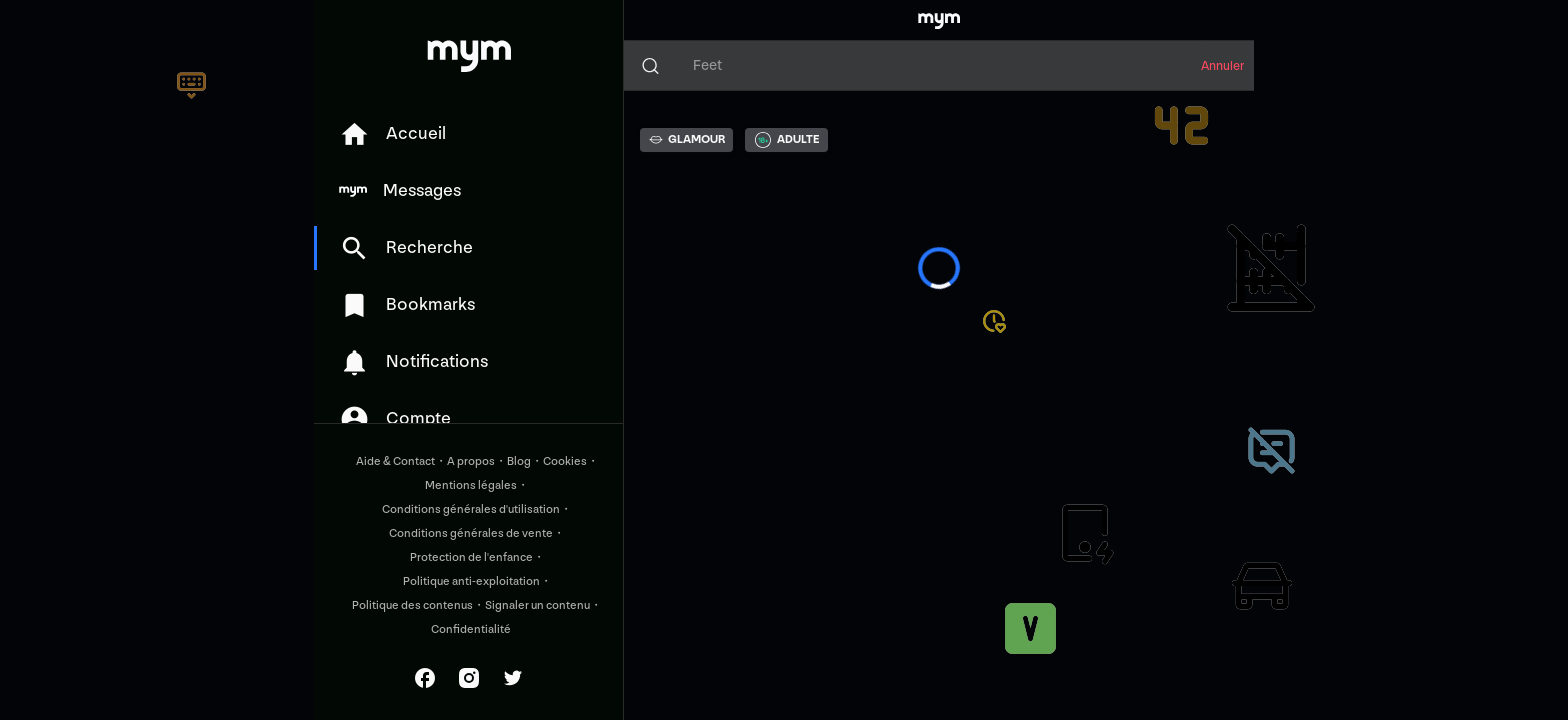 This screenshot has height=720, width=1568. Describe the element at coordinates (1085, 533) in the screenshot. I see `tablet charging status` at that location.